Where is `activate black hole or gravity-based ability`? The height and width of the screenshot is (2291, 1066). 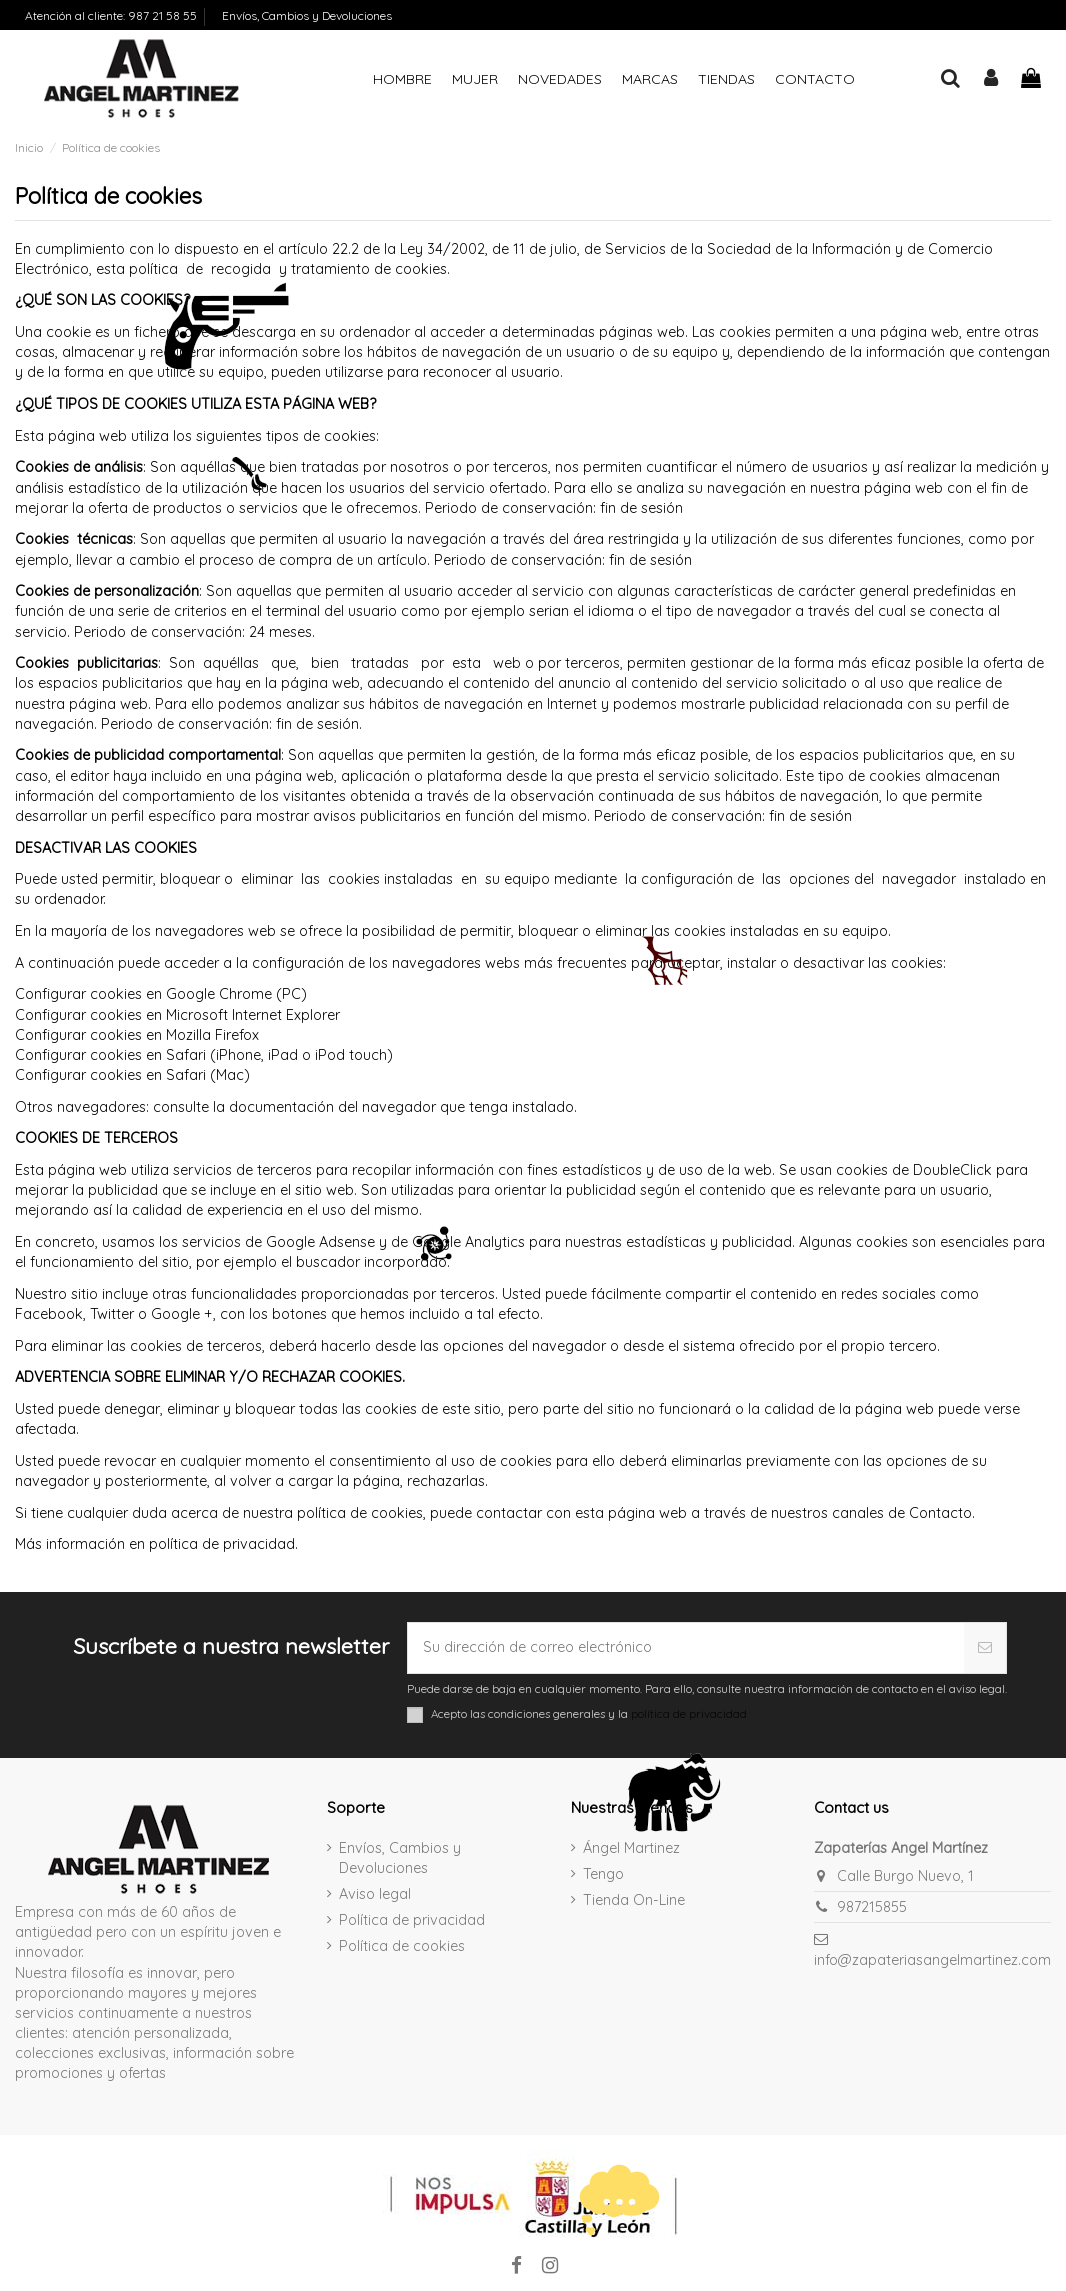
activate black hole or gravity-based ability is located at coordinates (434, 1244).